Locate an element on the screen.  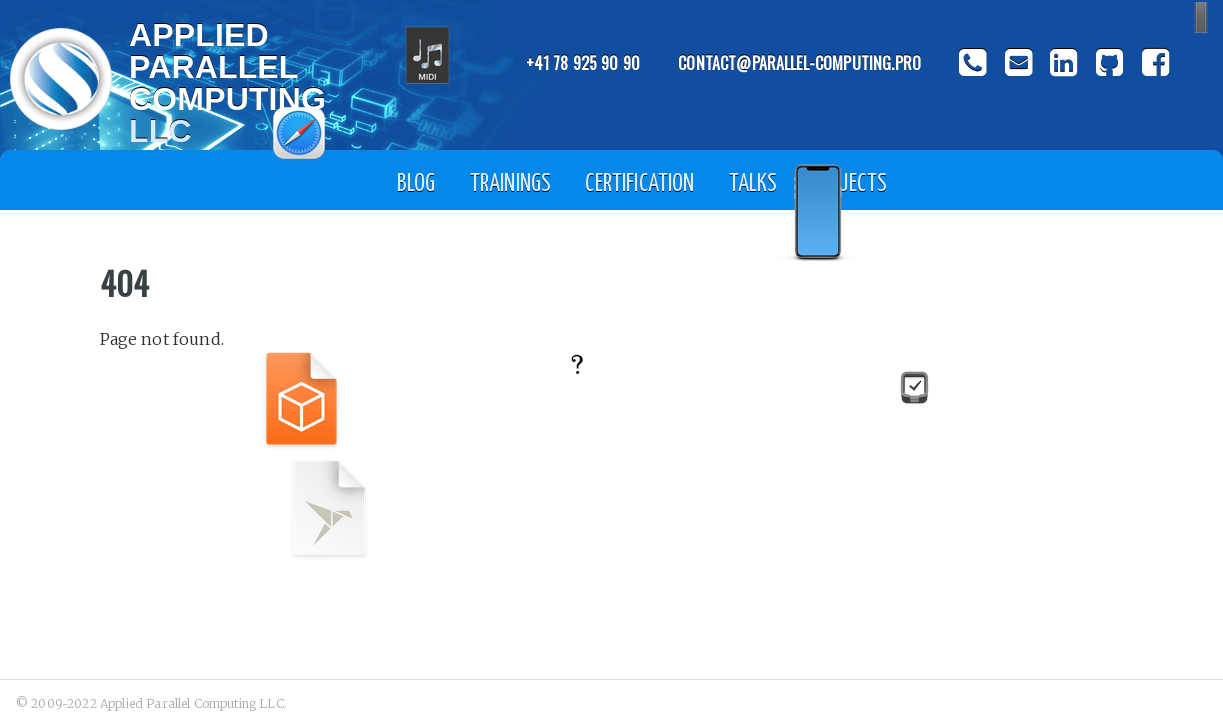
snap package file type indicator is located at coordinates (329, 509).